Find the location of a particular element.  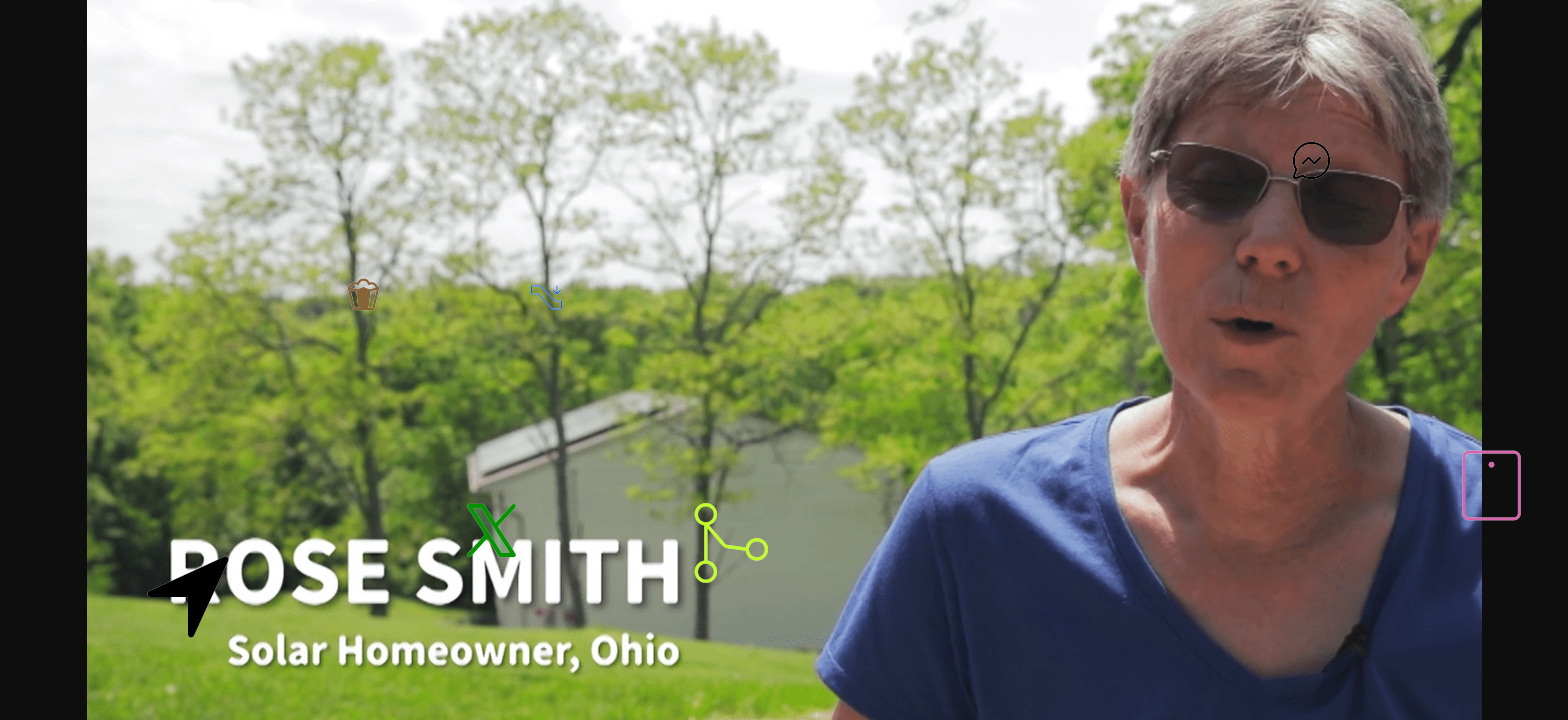

merge branches in version control is located at coordinates (725, 543).